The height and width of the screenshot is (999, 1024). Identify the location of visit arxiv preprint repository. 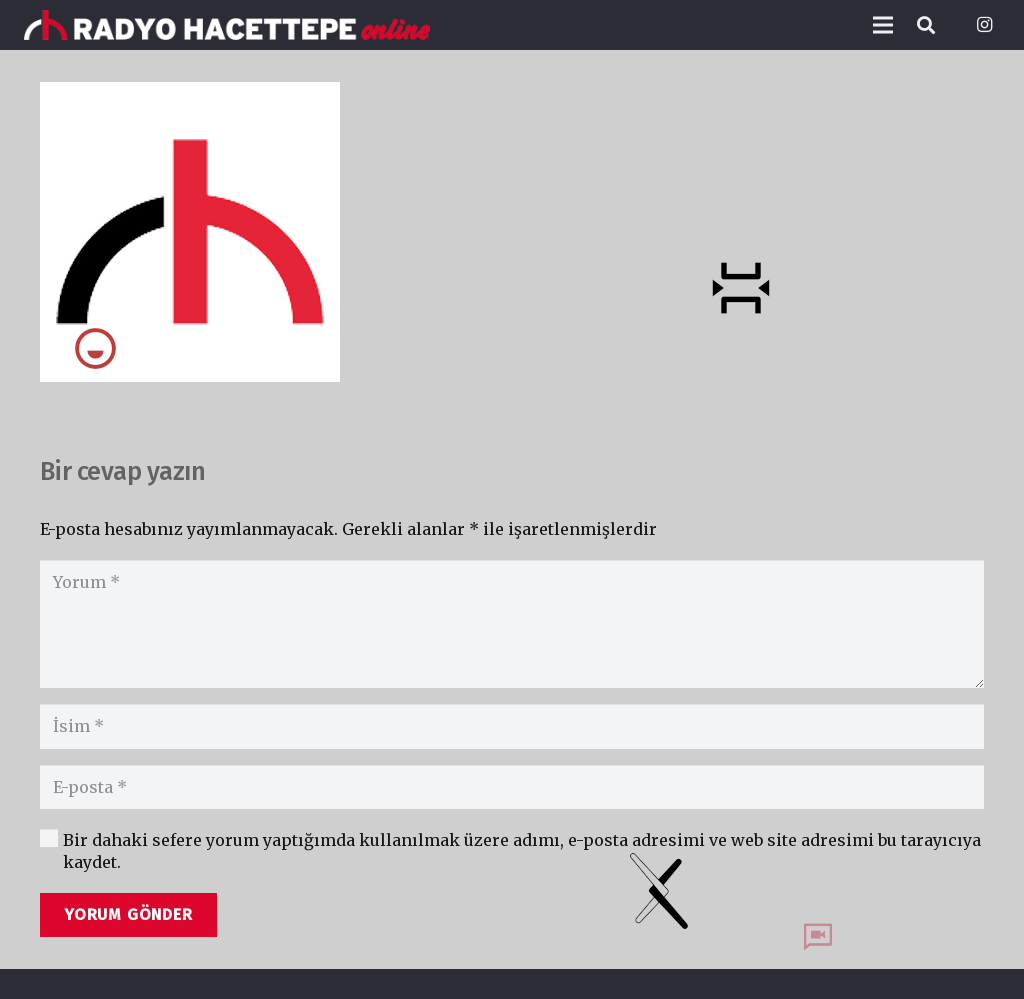
(659, 891).